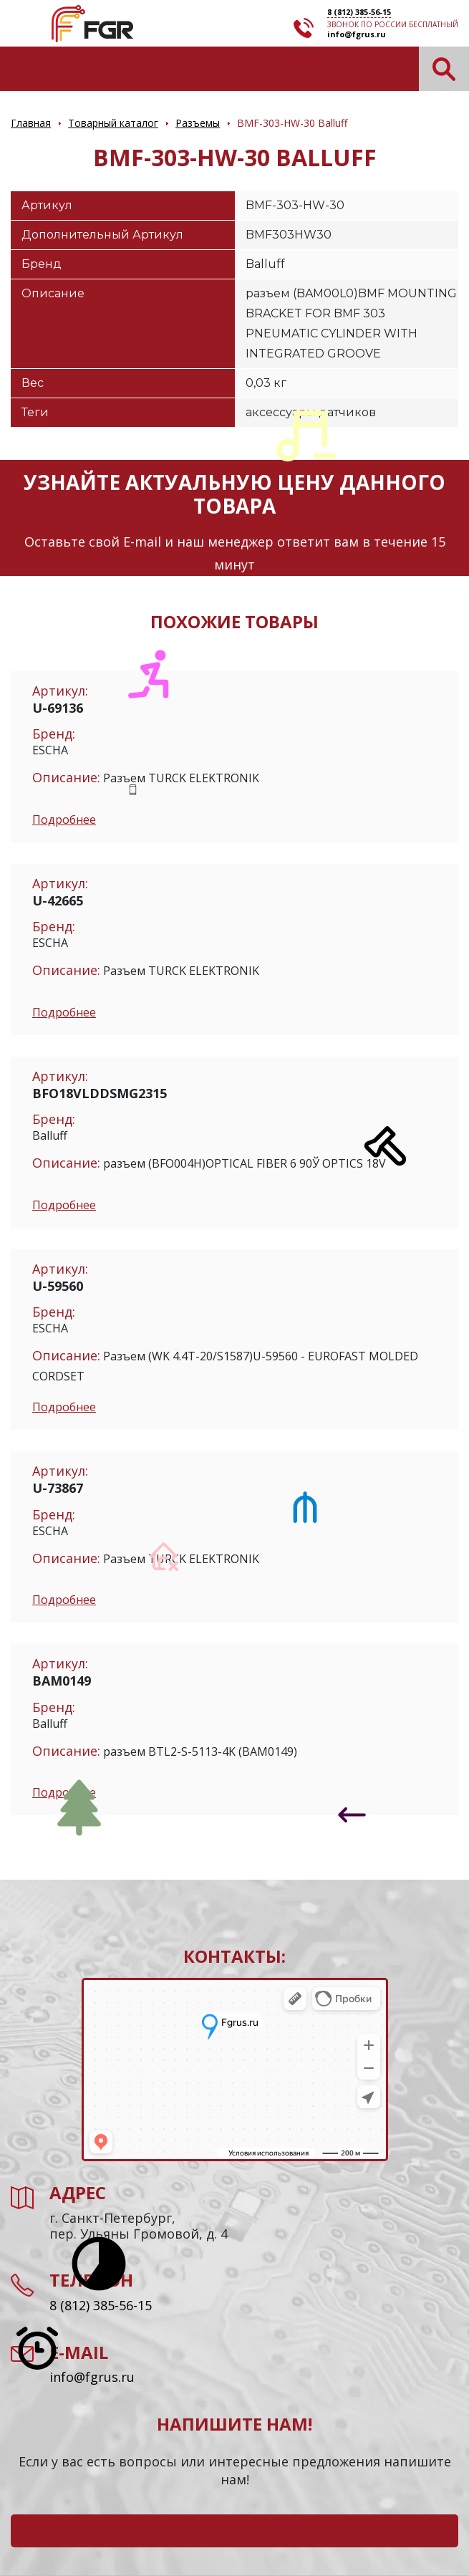  What do you see at coordinates (304, 436) in the screenshot?
I see `remove a song from playlist` at bounding box center [304, 436].